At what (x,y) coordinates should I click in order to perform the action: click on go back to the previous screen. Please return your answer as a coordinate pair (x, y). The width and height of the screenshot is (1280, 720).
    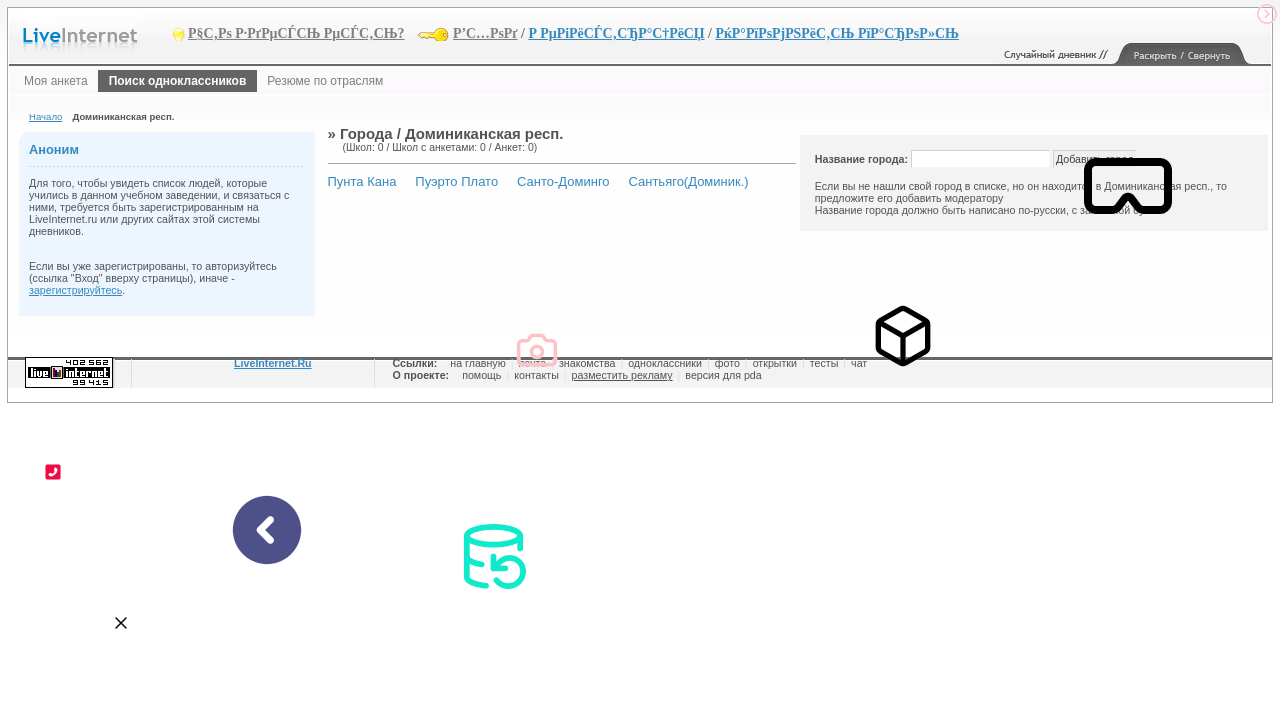
    Looking at the image, I should click on (267, 530).